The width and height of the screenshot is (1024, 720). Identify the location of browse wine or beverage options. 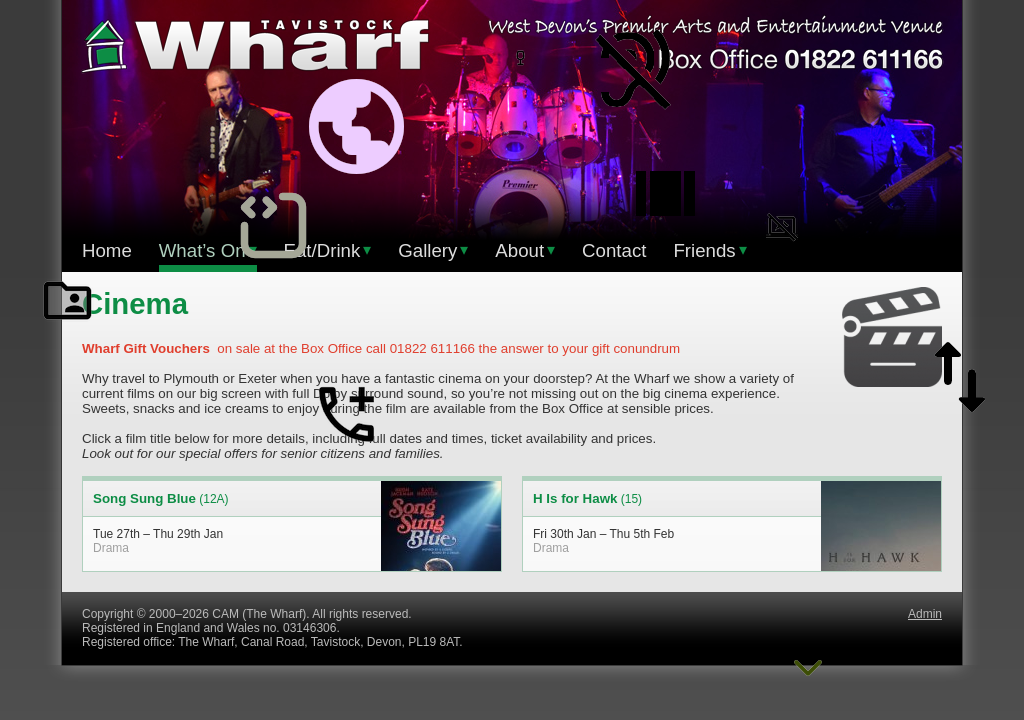
(520, 57).